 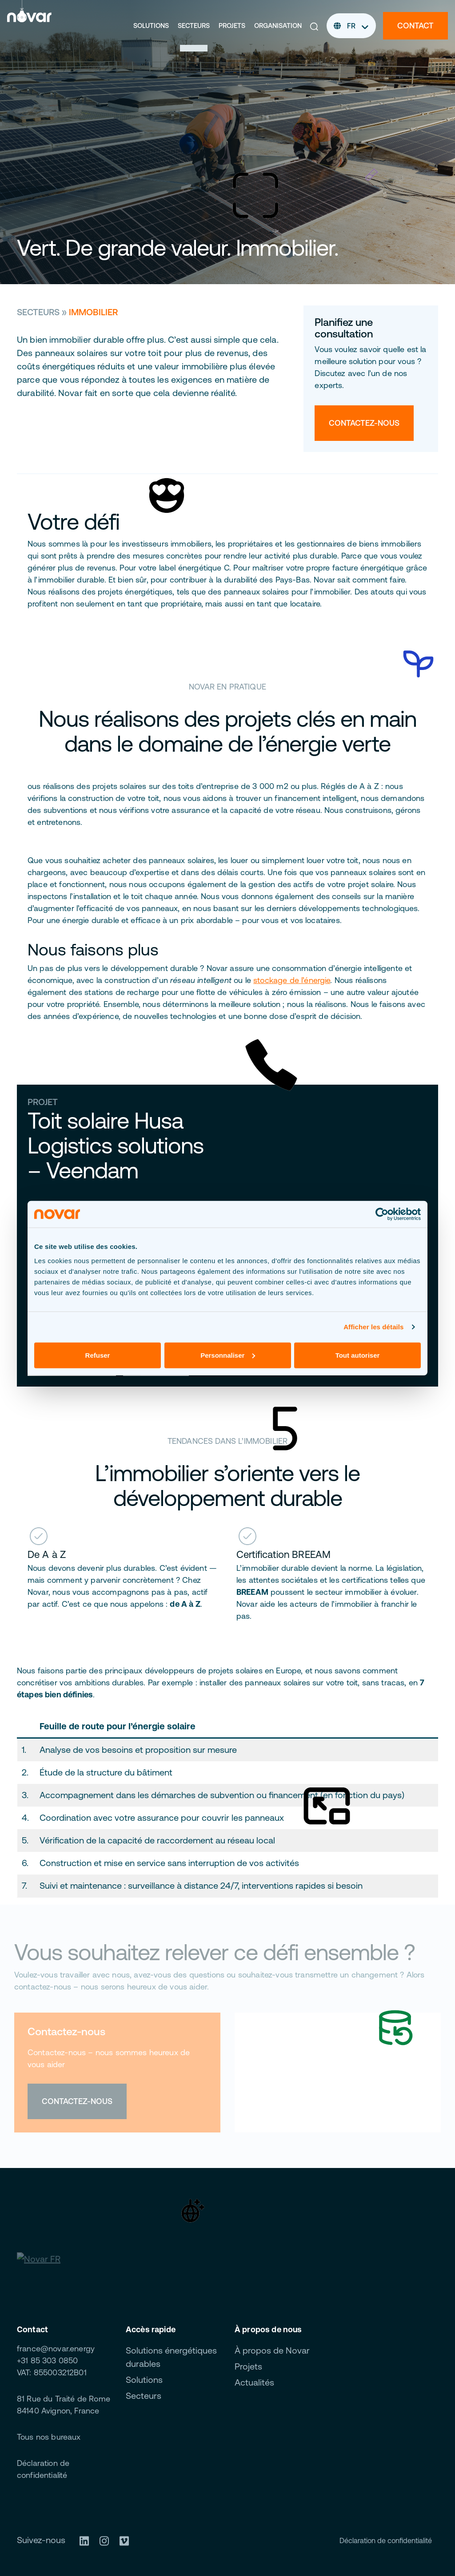 What do you see at coordinates (271, 1065) in the screenshot?
I see `make a phone call` at bounding box center [271, 1065].